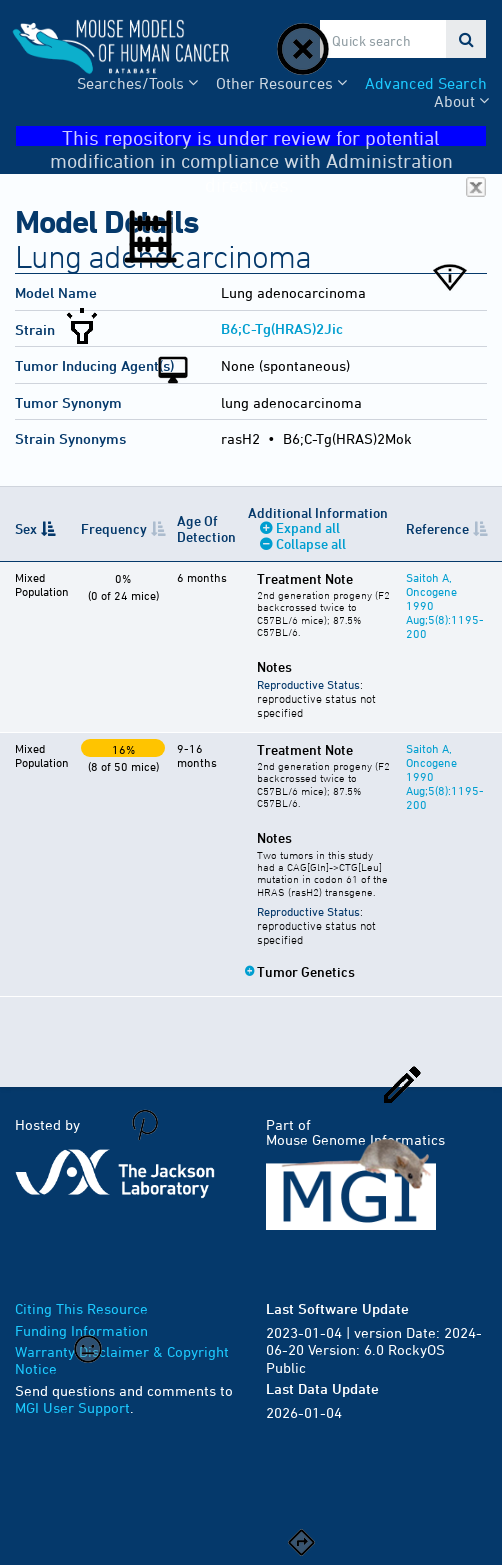 The width and height of the screenshot is (502, 1565). Describe the element at coordinates (450, 277) in the screenshot. I see `view wifi network information` at that location.